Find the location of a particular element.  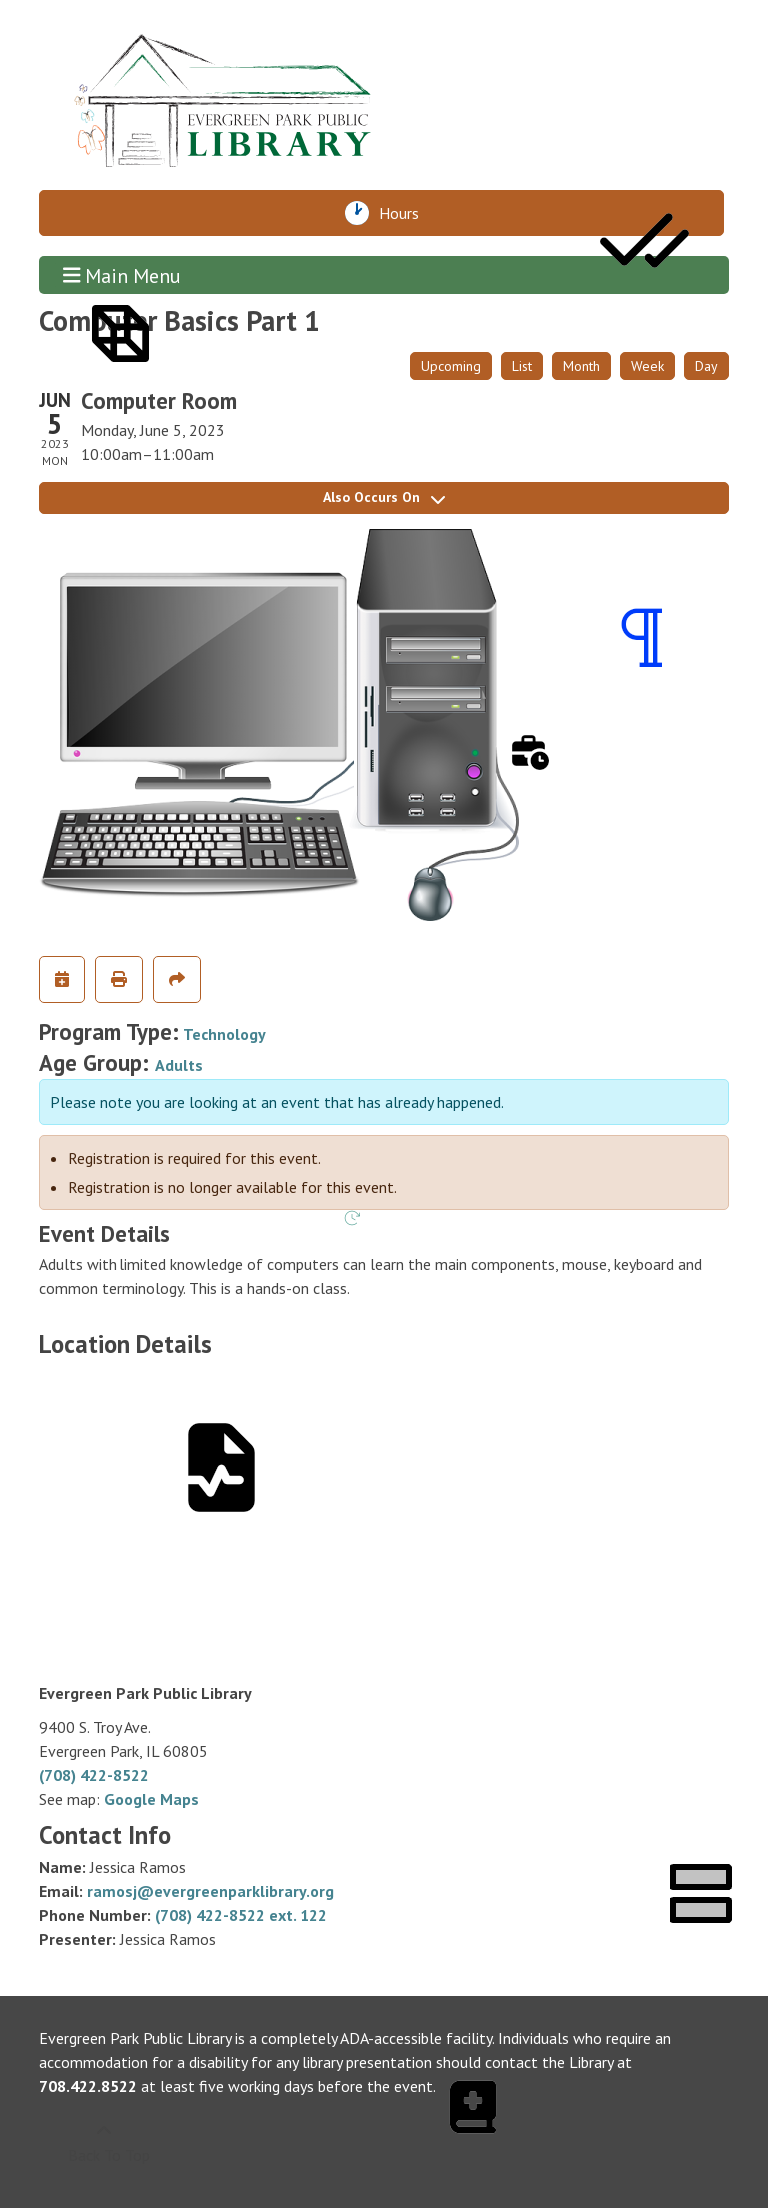

view agenda or schedule items is located at coordinates (702, 1893).